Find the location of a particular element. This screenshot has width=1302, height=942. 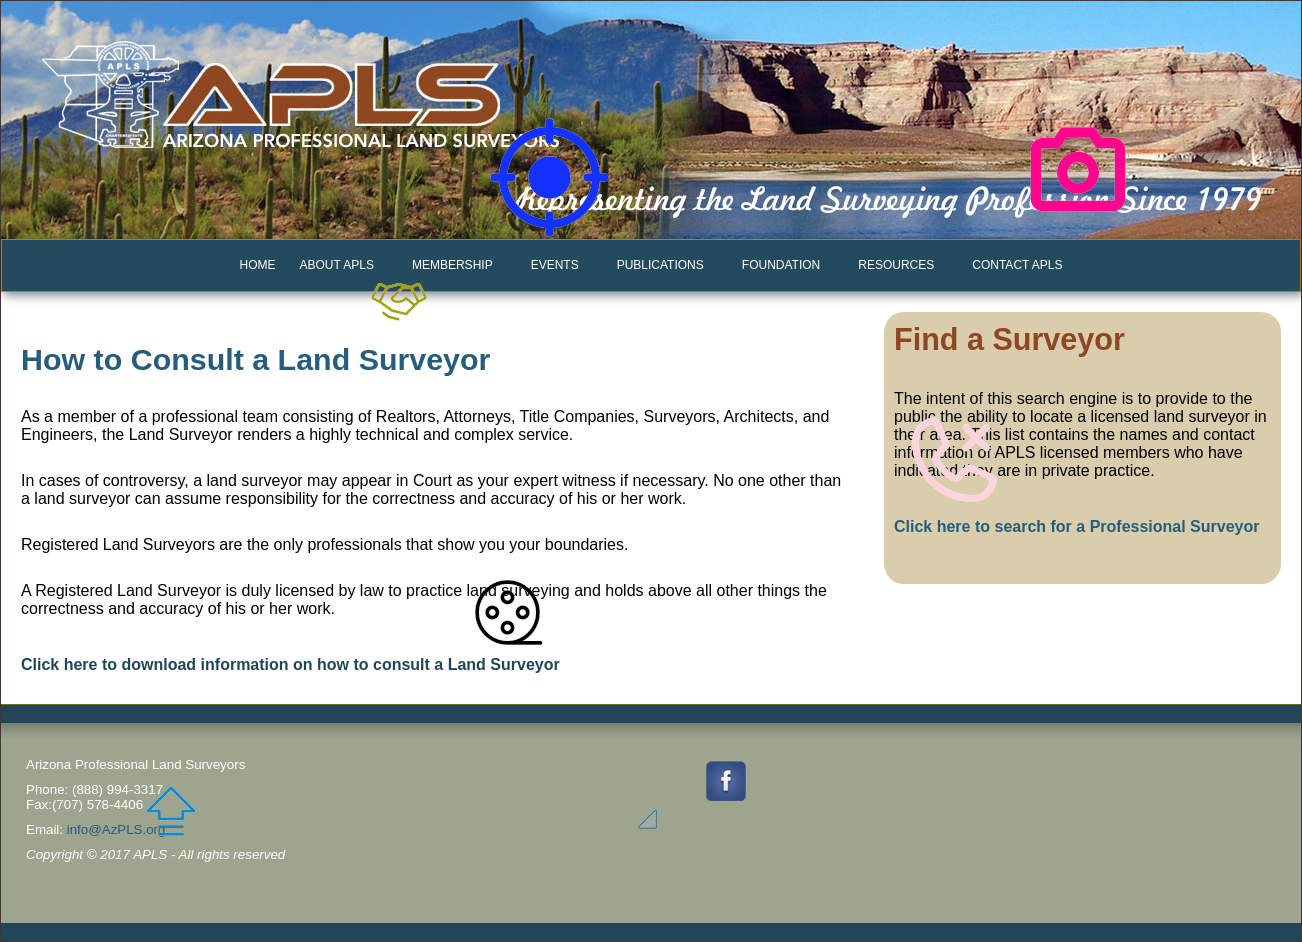

center map on current location is located at coordinates (549, 177).